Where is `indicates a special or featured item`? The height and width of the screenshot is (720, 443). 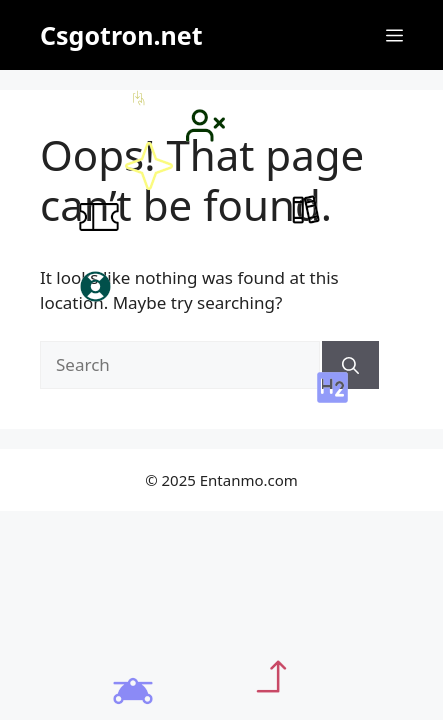 indicates a special or featured item is located at coordinates (149, 166).